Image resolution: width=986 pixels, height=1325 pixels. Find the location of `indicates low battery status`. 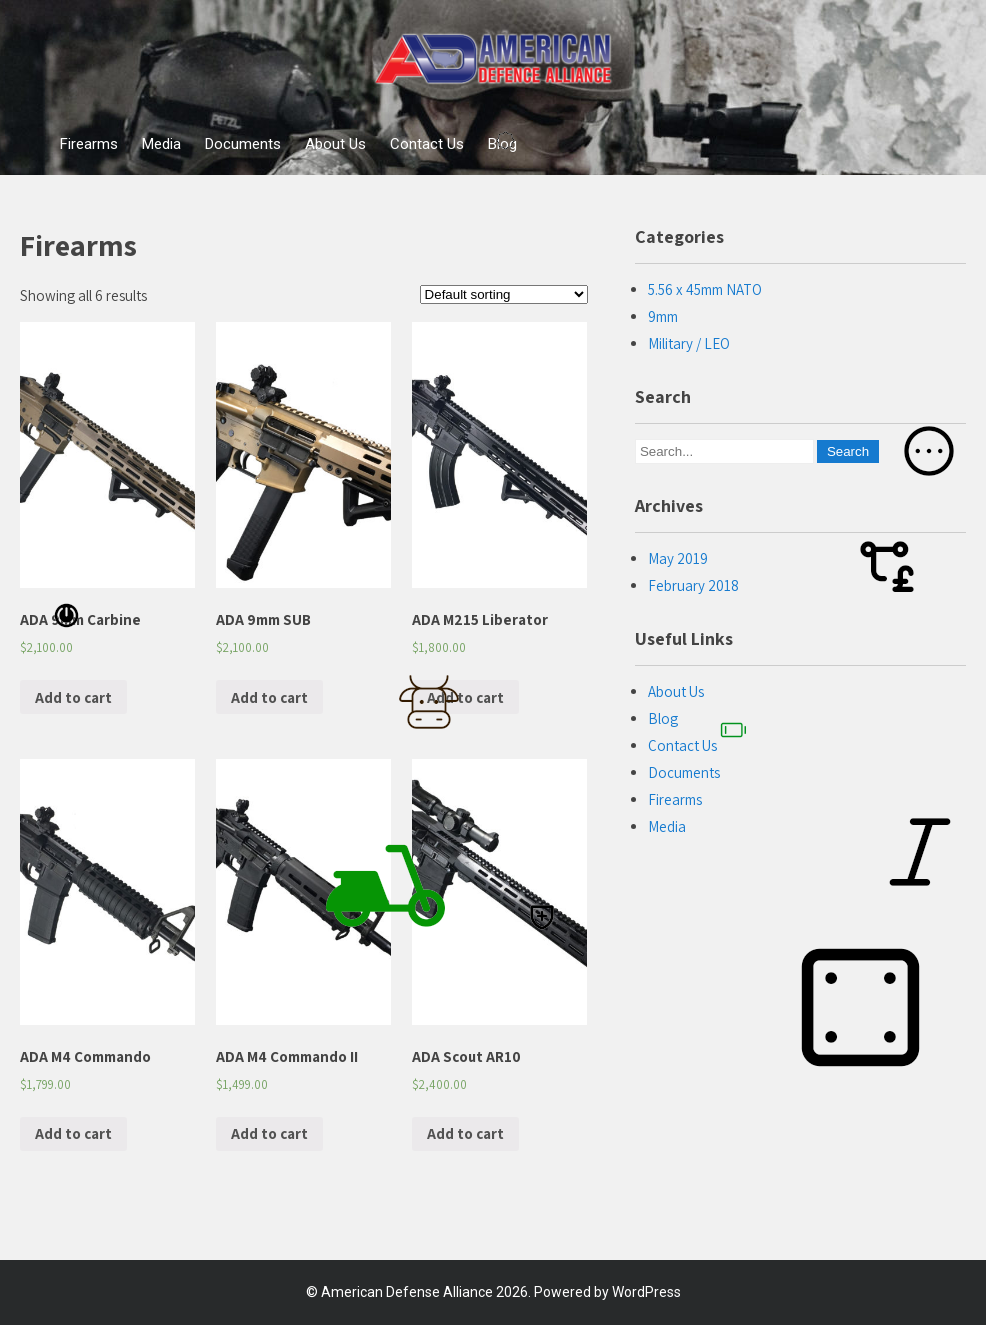

indicates low battery status is located at coordinates (733, 730).